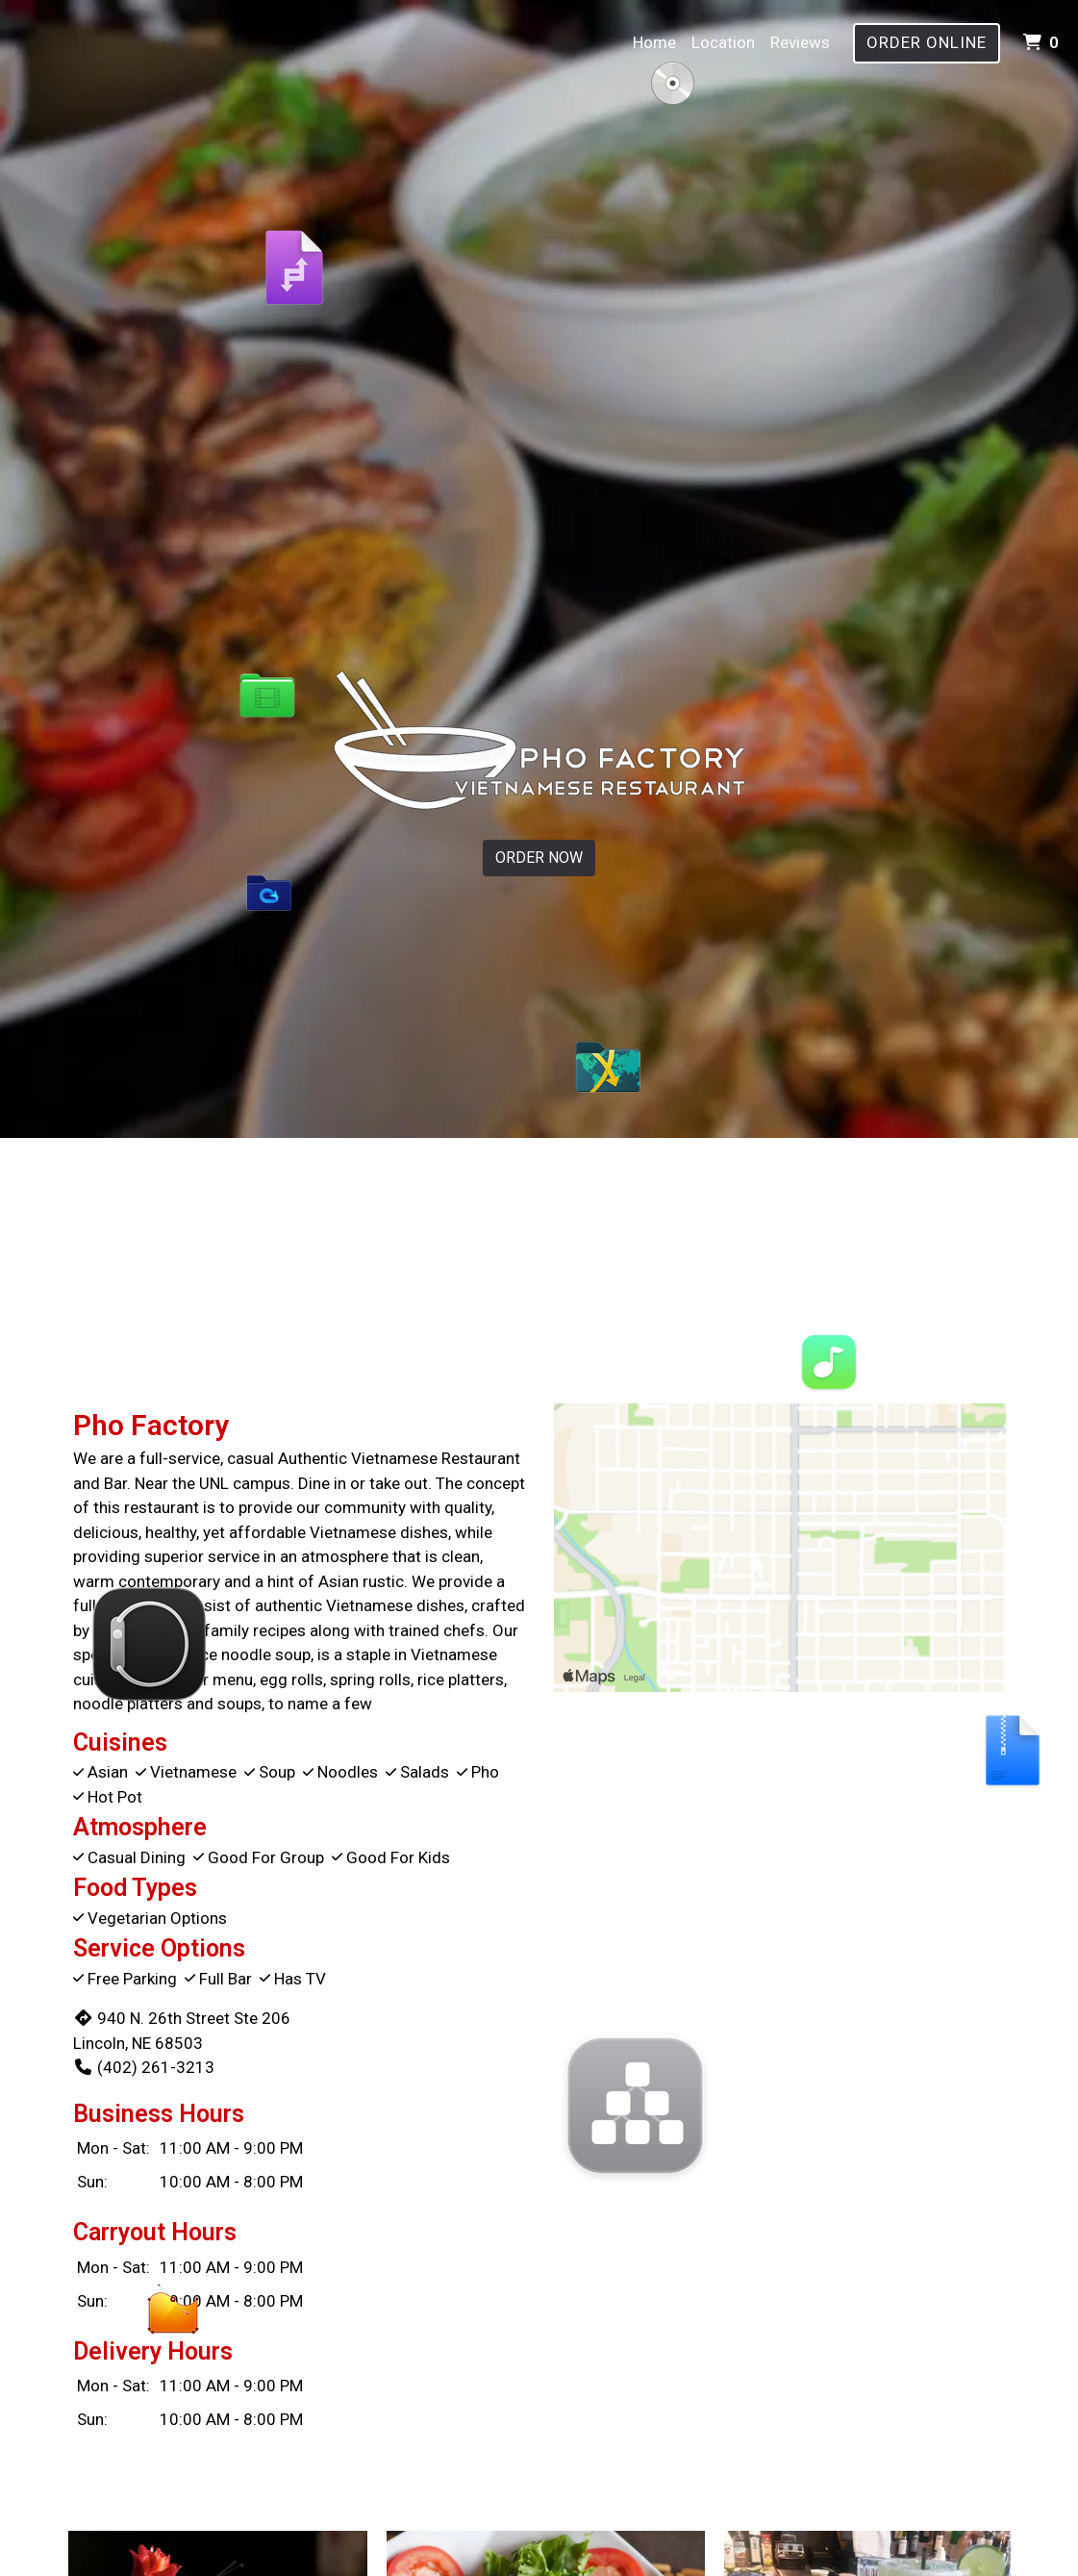 The height and width of the screenshot is (2576, 1078). I want to click on open wondershare inclowdz cloud storage folder, so click(268, 894).